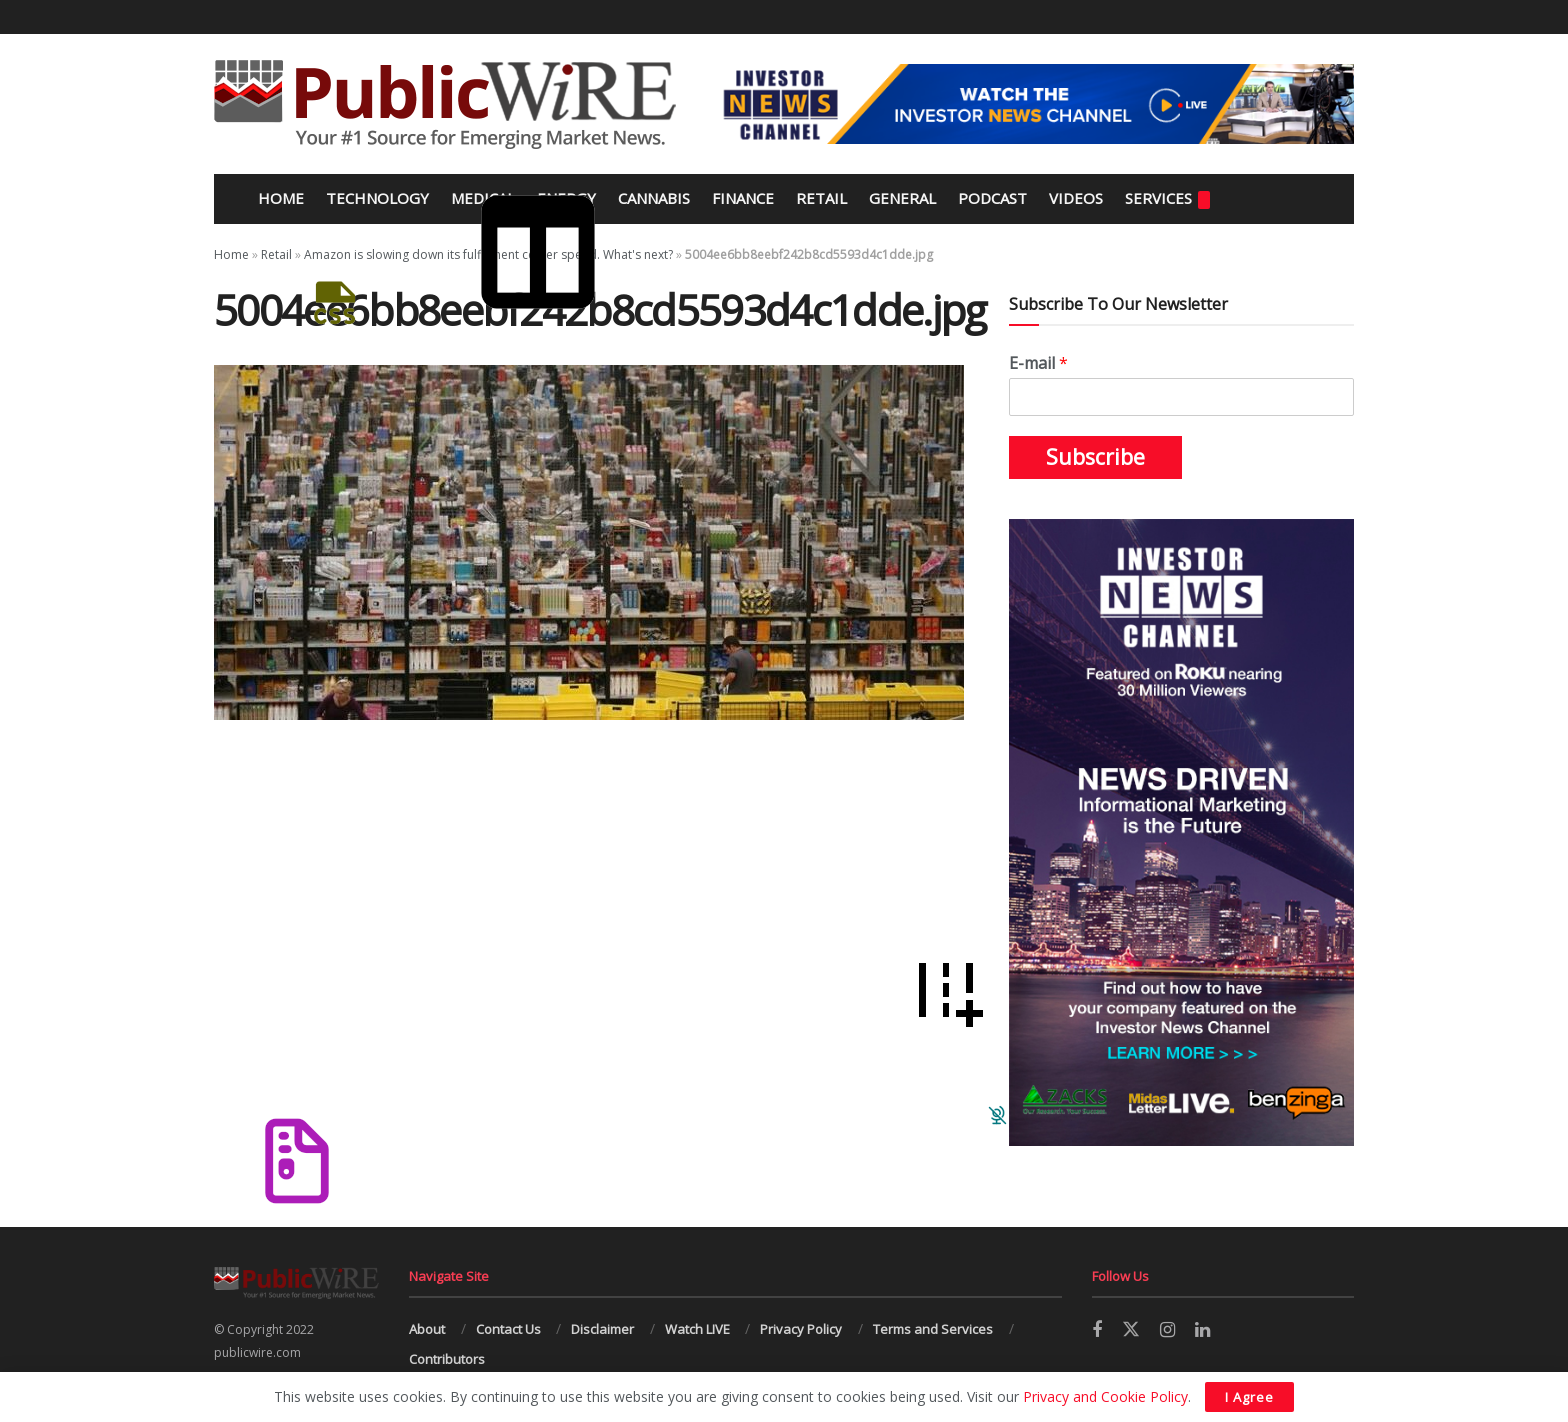  Describe the element at coordinates (538, 252) in the screenshot. I see `switch to column view layout` at that location.